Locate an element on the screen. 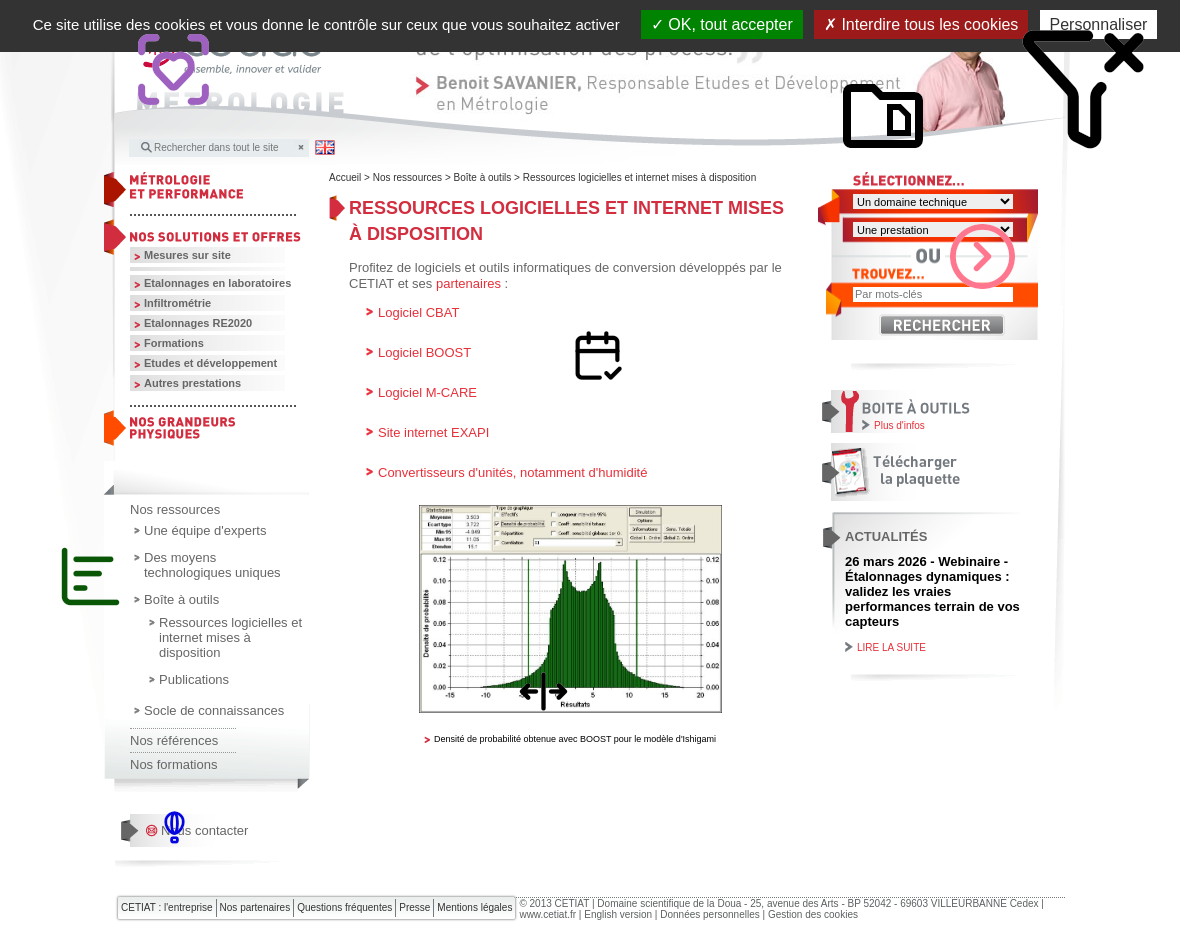  confirm or complete a scheduled event is located at coordinates (597, 355).